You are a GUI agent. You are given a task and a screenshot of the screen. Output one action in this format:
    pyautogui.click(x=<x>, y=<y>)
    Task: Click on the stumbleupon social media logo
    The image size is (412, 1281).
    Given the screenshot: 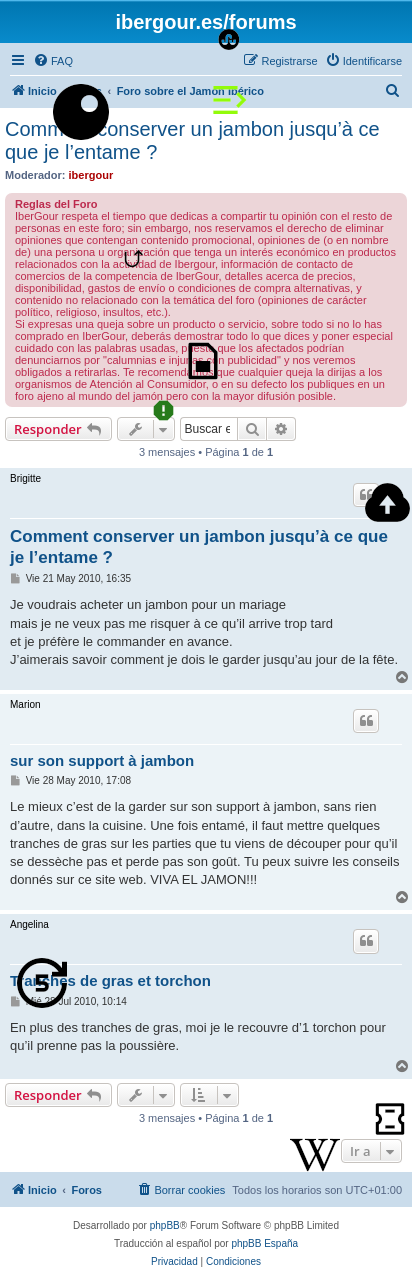 What is the action you would take?
    pyautogui.click(x=228, y=39)
    